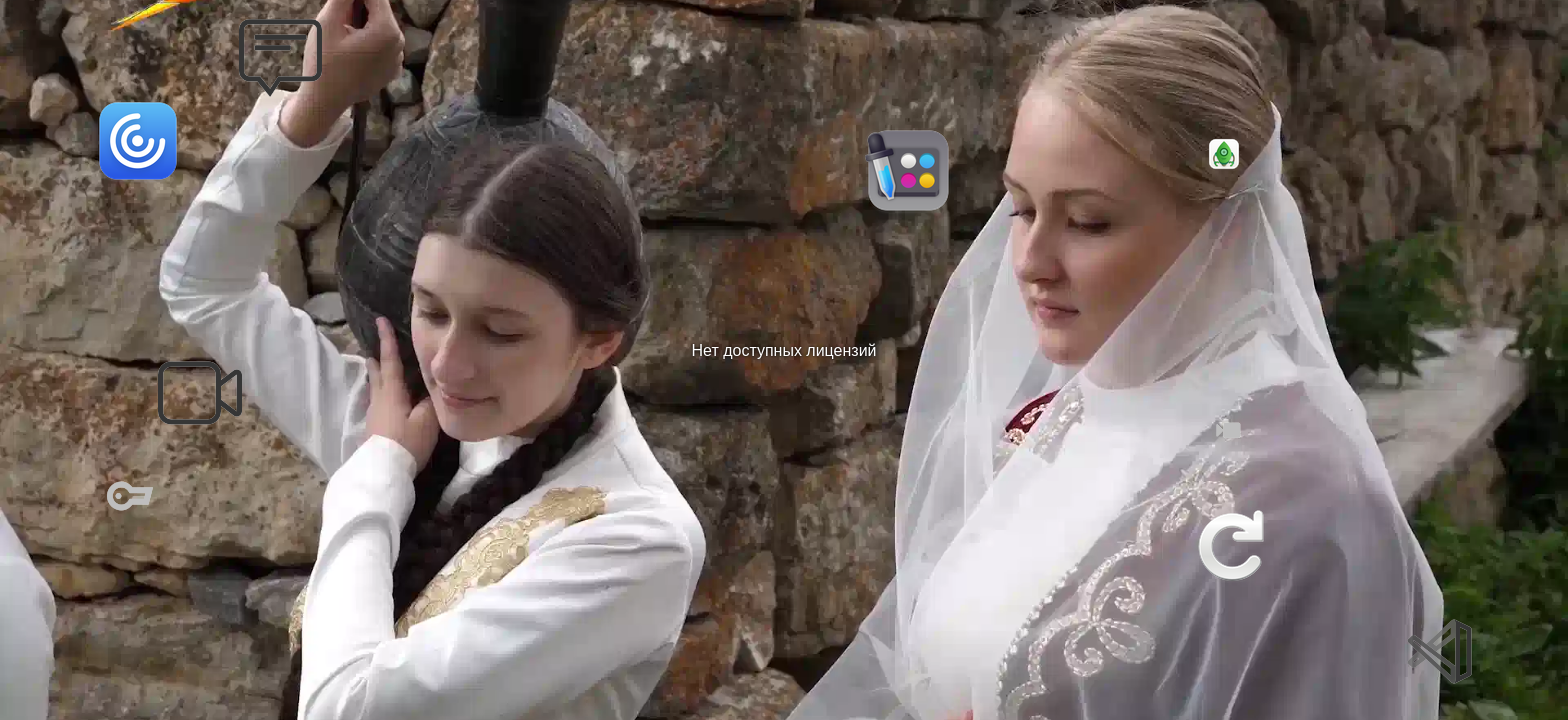  I want to click on start a video call, so click(200, 393).